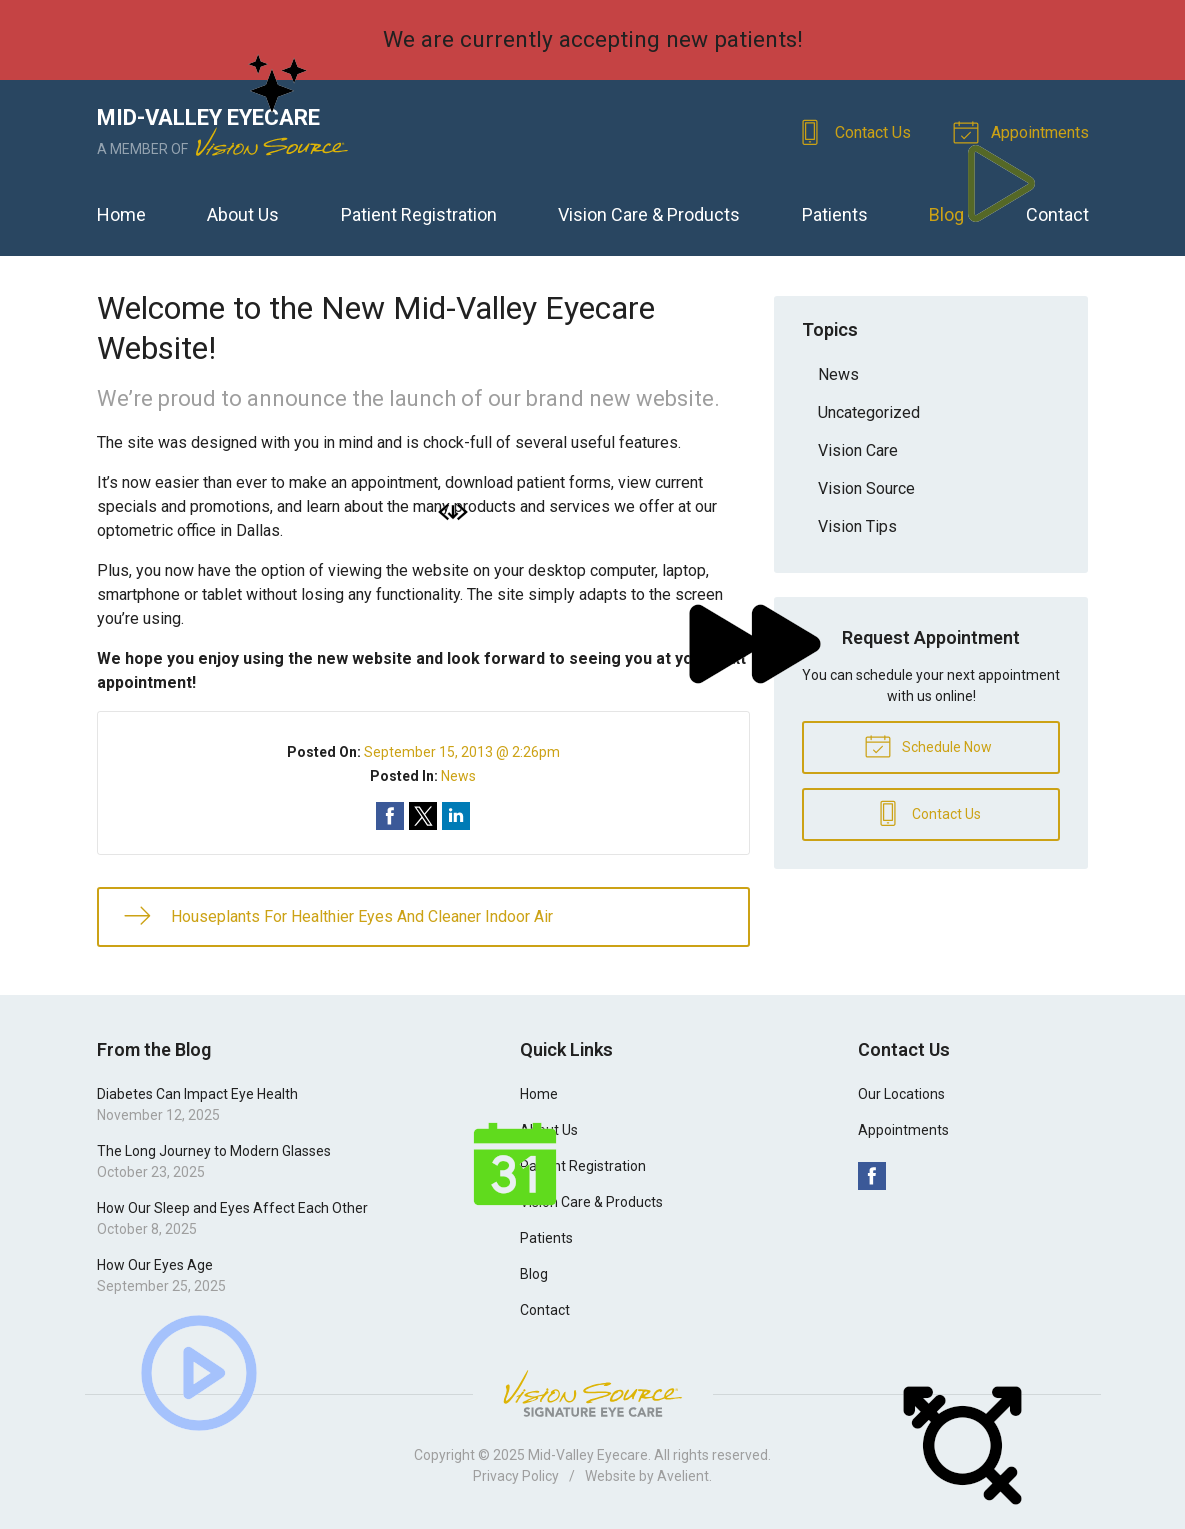 This screenshot has height=1529, width=1185. Describe the element at coordinates (1001, 183) in the screenshot. I see `start playing media` at that location.